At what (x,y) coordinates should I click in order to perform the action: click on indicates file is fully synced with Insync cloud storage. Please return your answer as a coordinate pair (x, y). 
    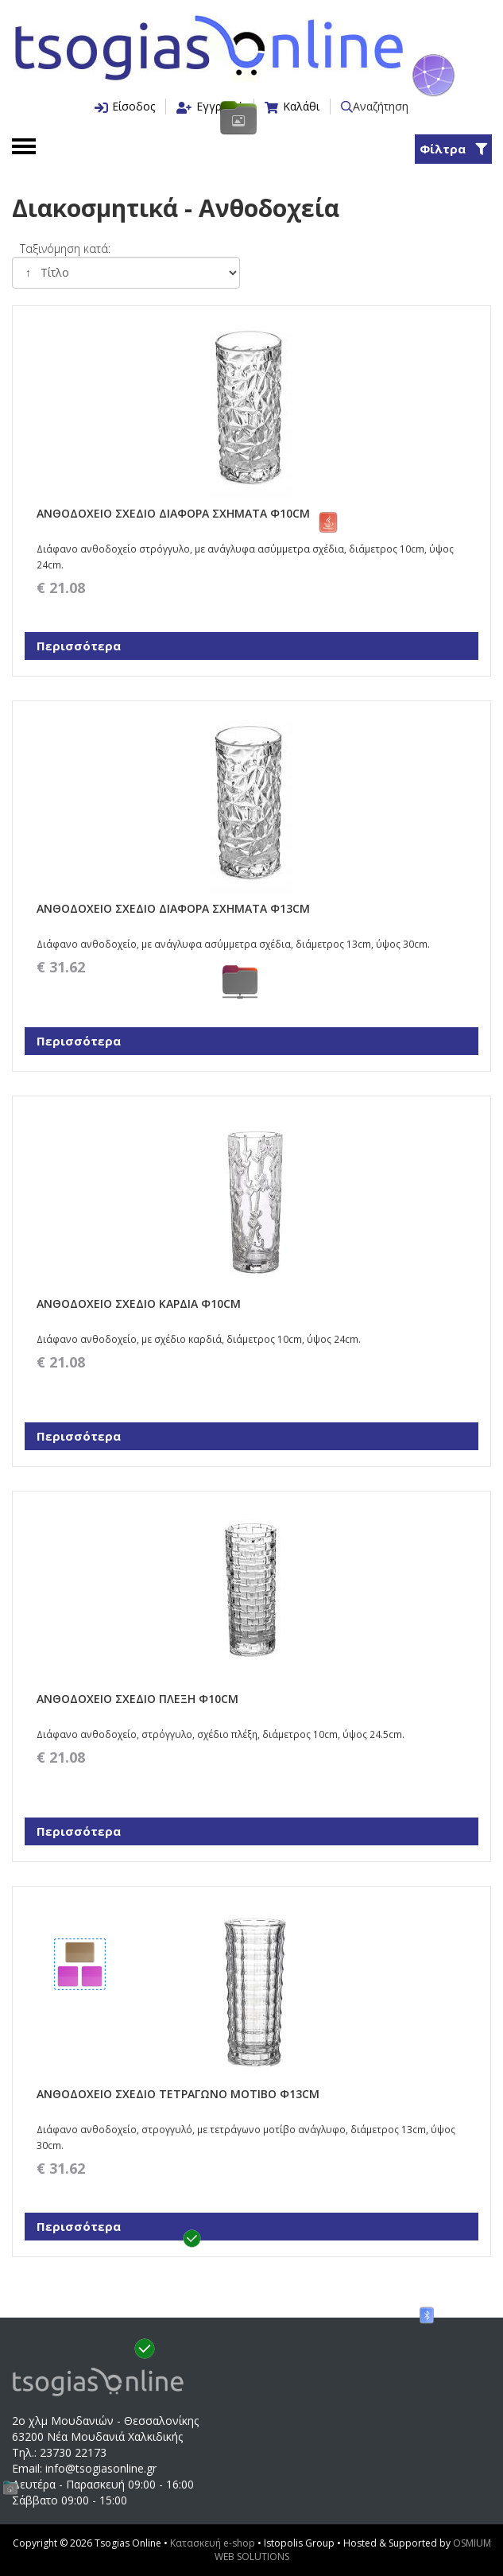
    Looking at the image, I should click on (145, 2349).